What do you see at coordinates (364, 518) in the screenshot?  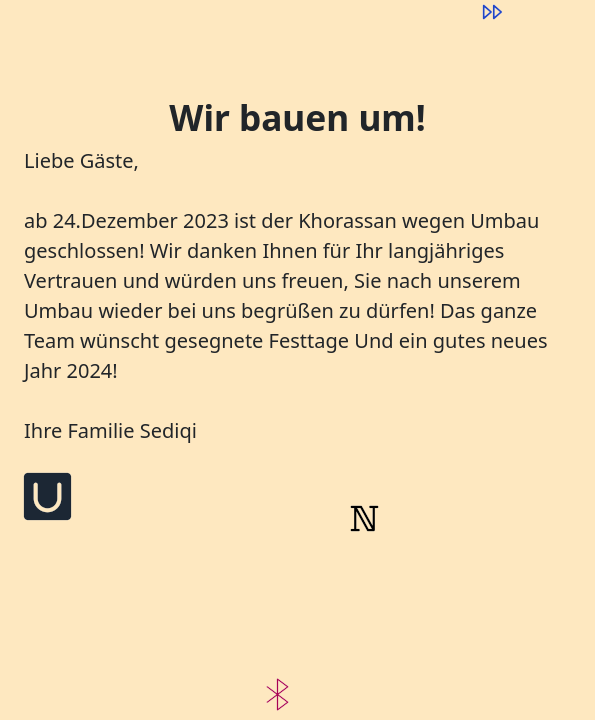 I see `open Notion app` at bounding box center [364, 518].